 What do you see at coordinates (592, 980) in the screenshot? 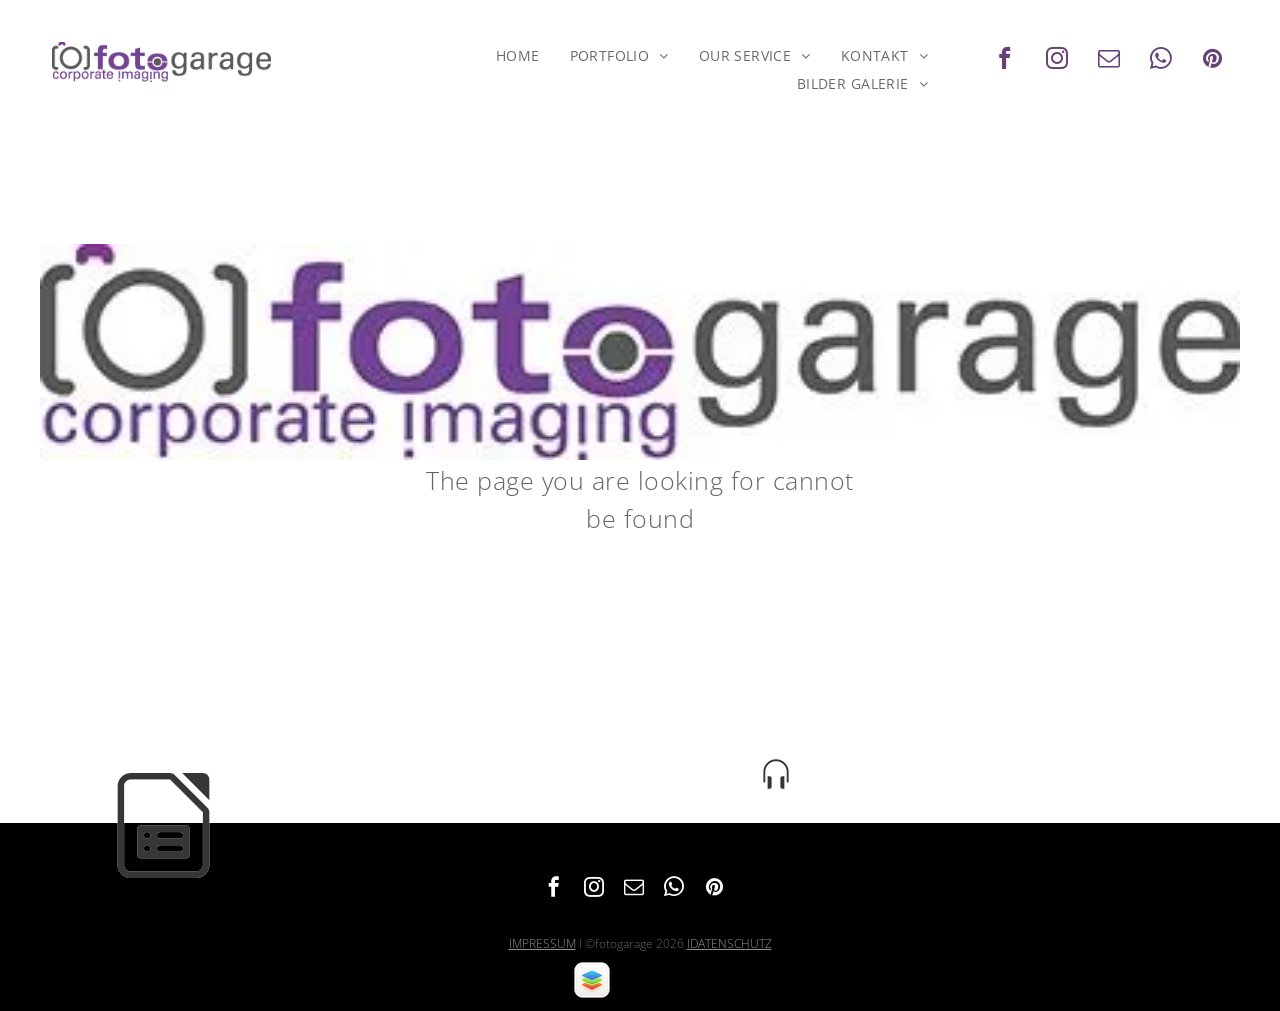
I see `open onlyoffice document suite` at bounding box center [592, 980].